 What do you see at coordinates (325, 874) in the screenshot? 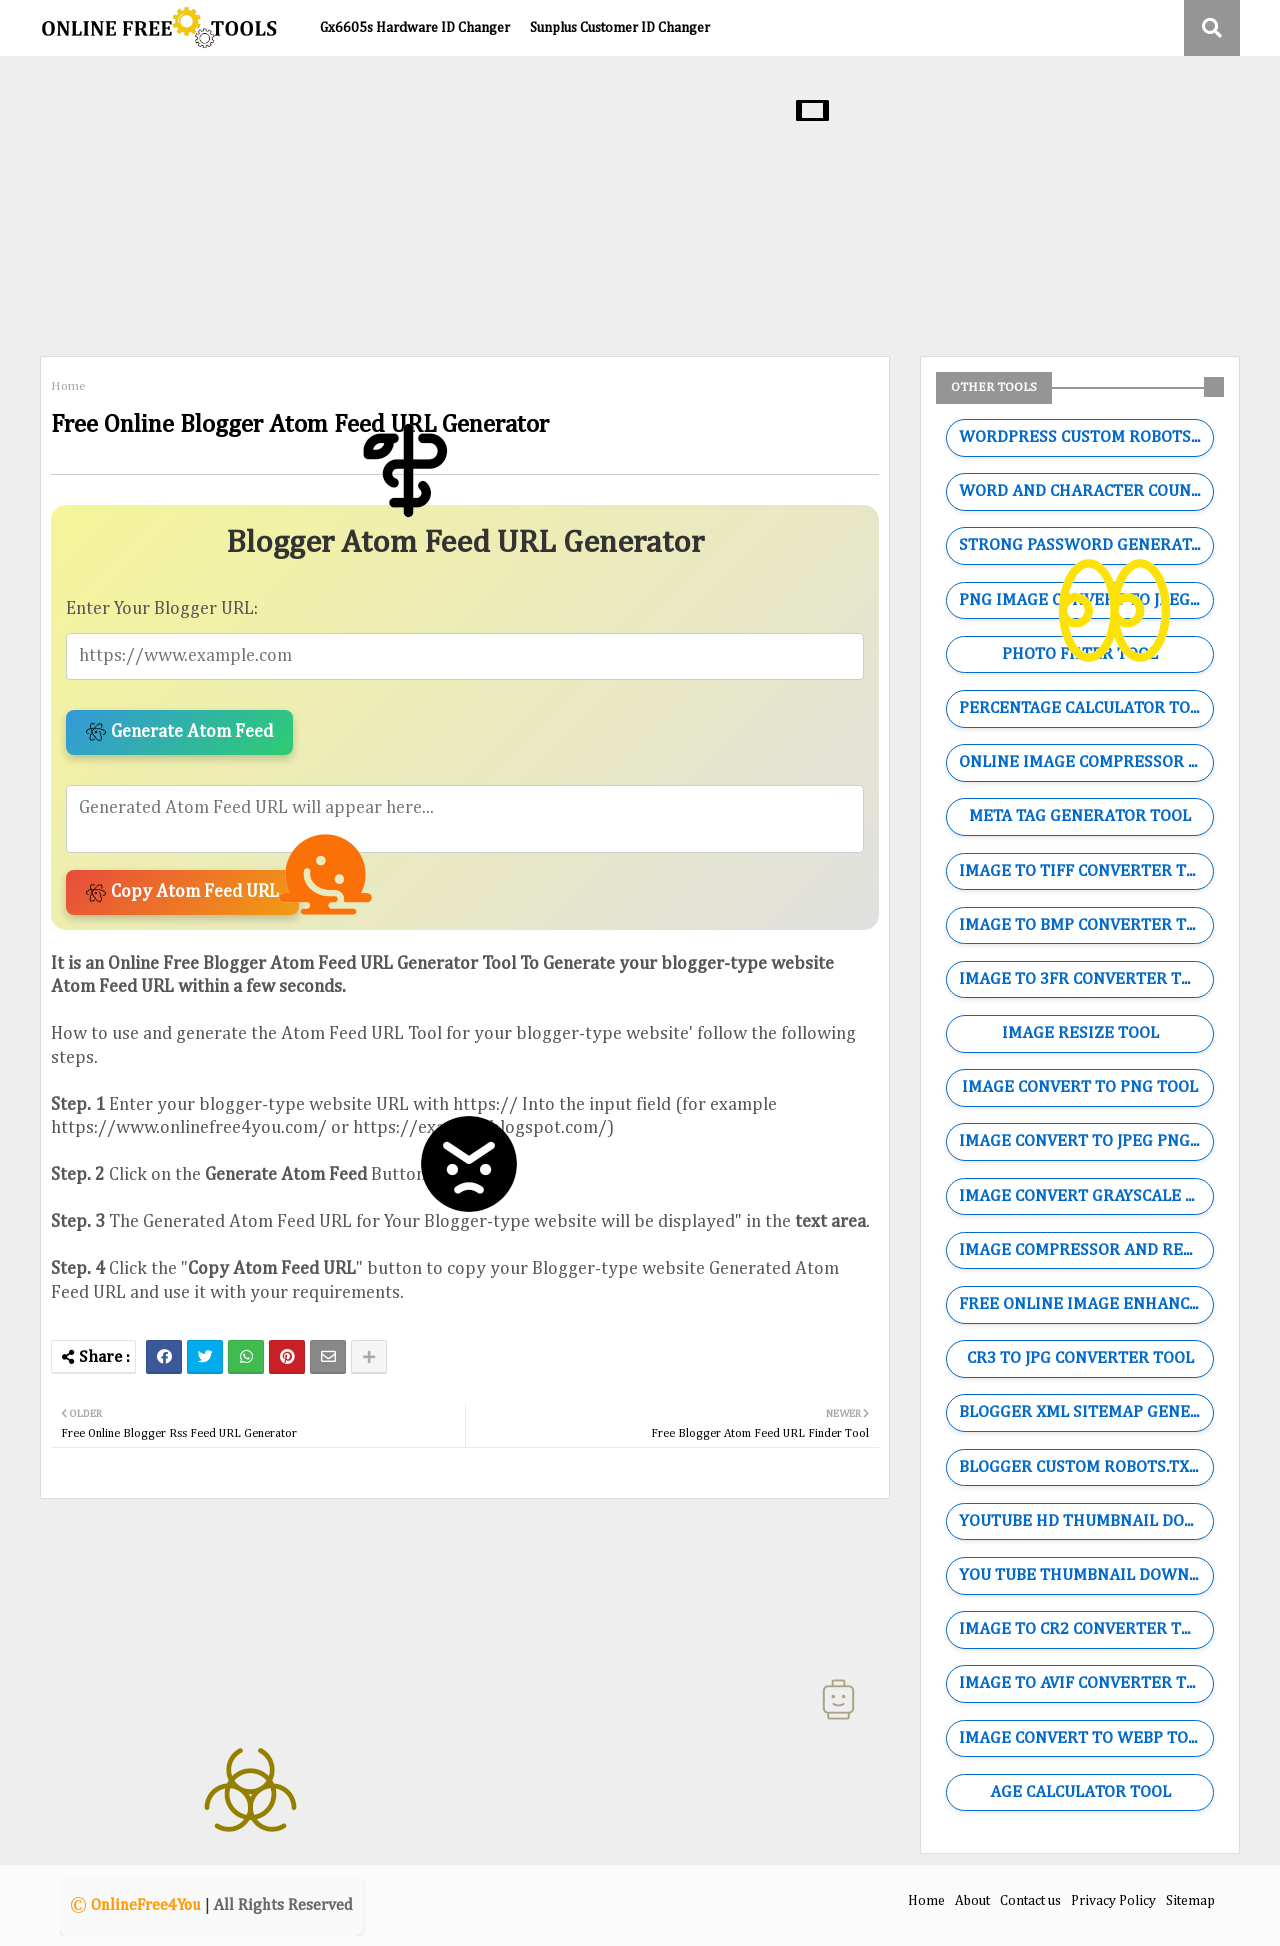
I see `indicates something is overwhelmed or struggling` at bounding box center [325, 874].